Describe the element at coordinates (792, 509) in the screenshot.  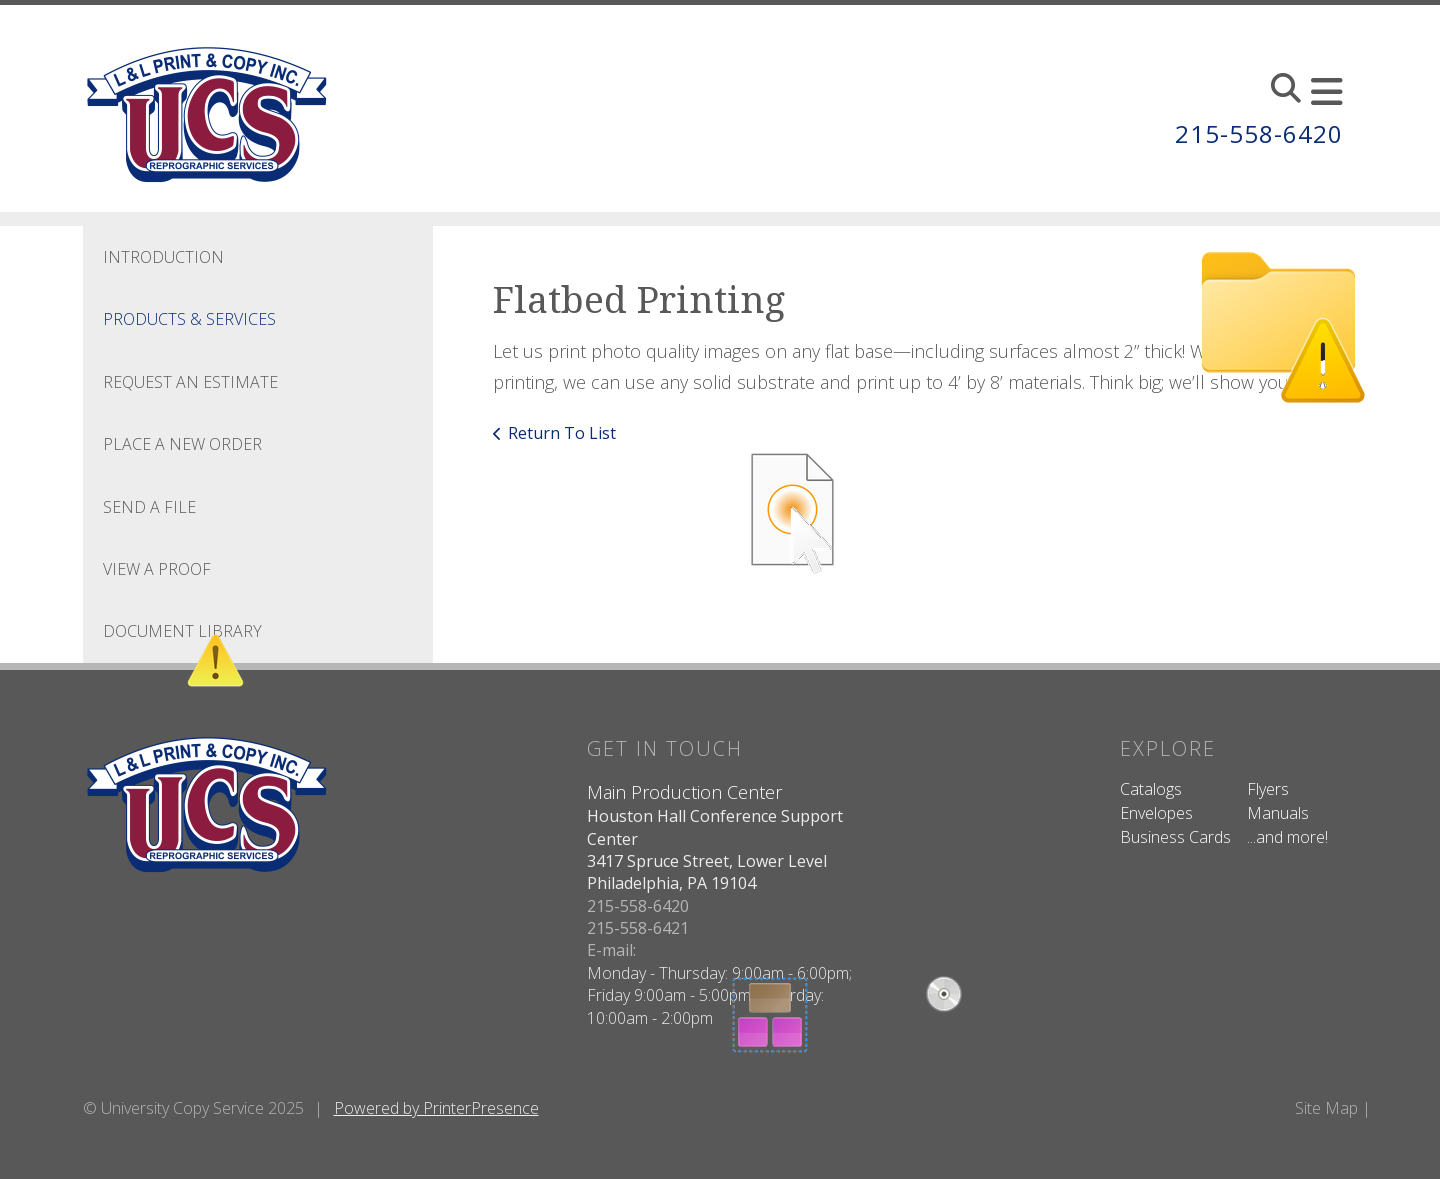
I see `select a file from your documents` at that location.